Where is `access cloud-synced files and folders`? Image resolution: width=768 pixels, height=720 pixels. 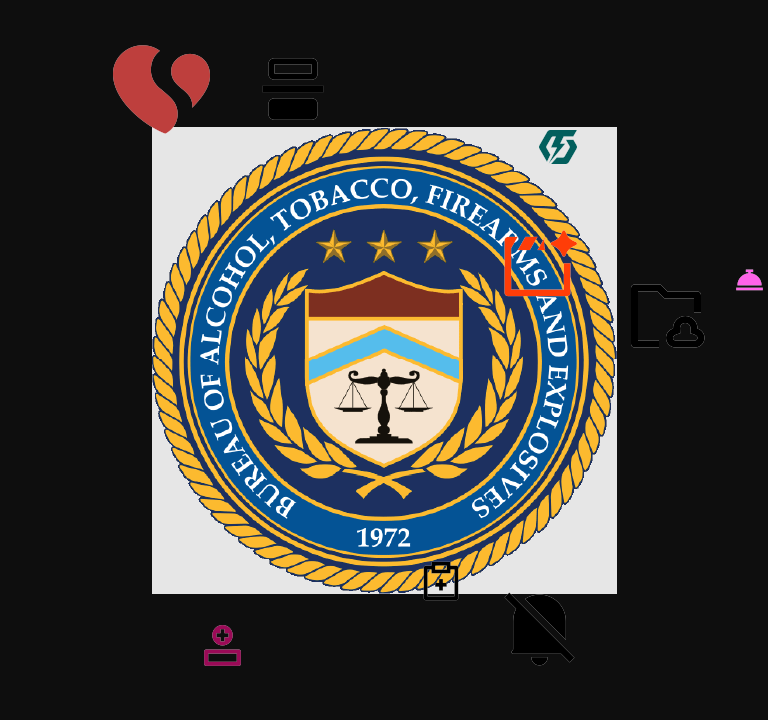 access cloud-synced files and folders is located at coordinates (666, 316).